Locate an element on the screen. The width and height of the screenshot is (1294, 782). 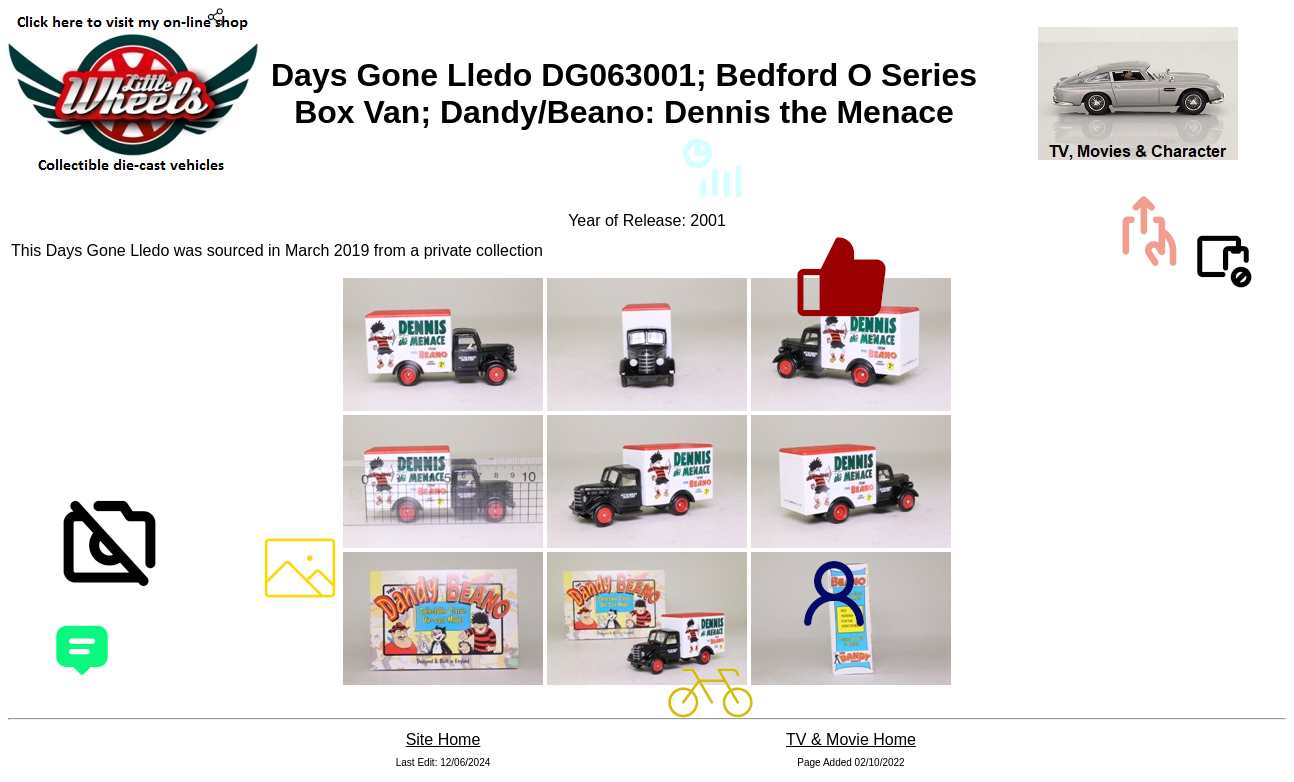
select bicycle as transportation mode is located at coordinates (710, 691).